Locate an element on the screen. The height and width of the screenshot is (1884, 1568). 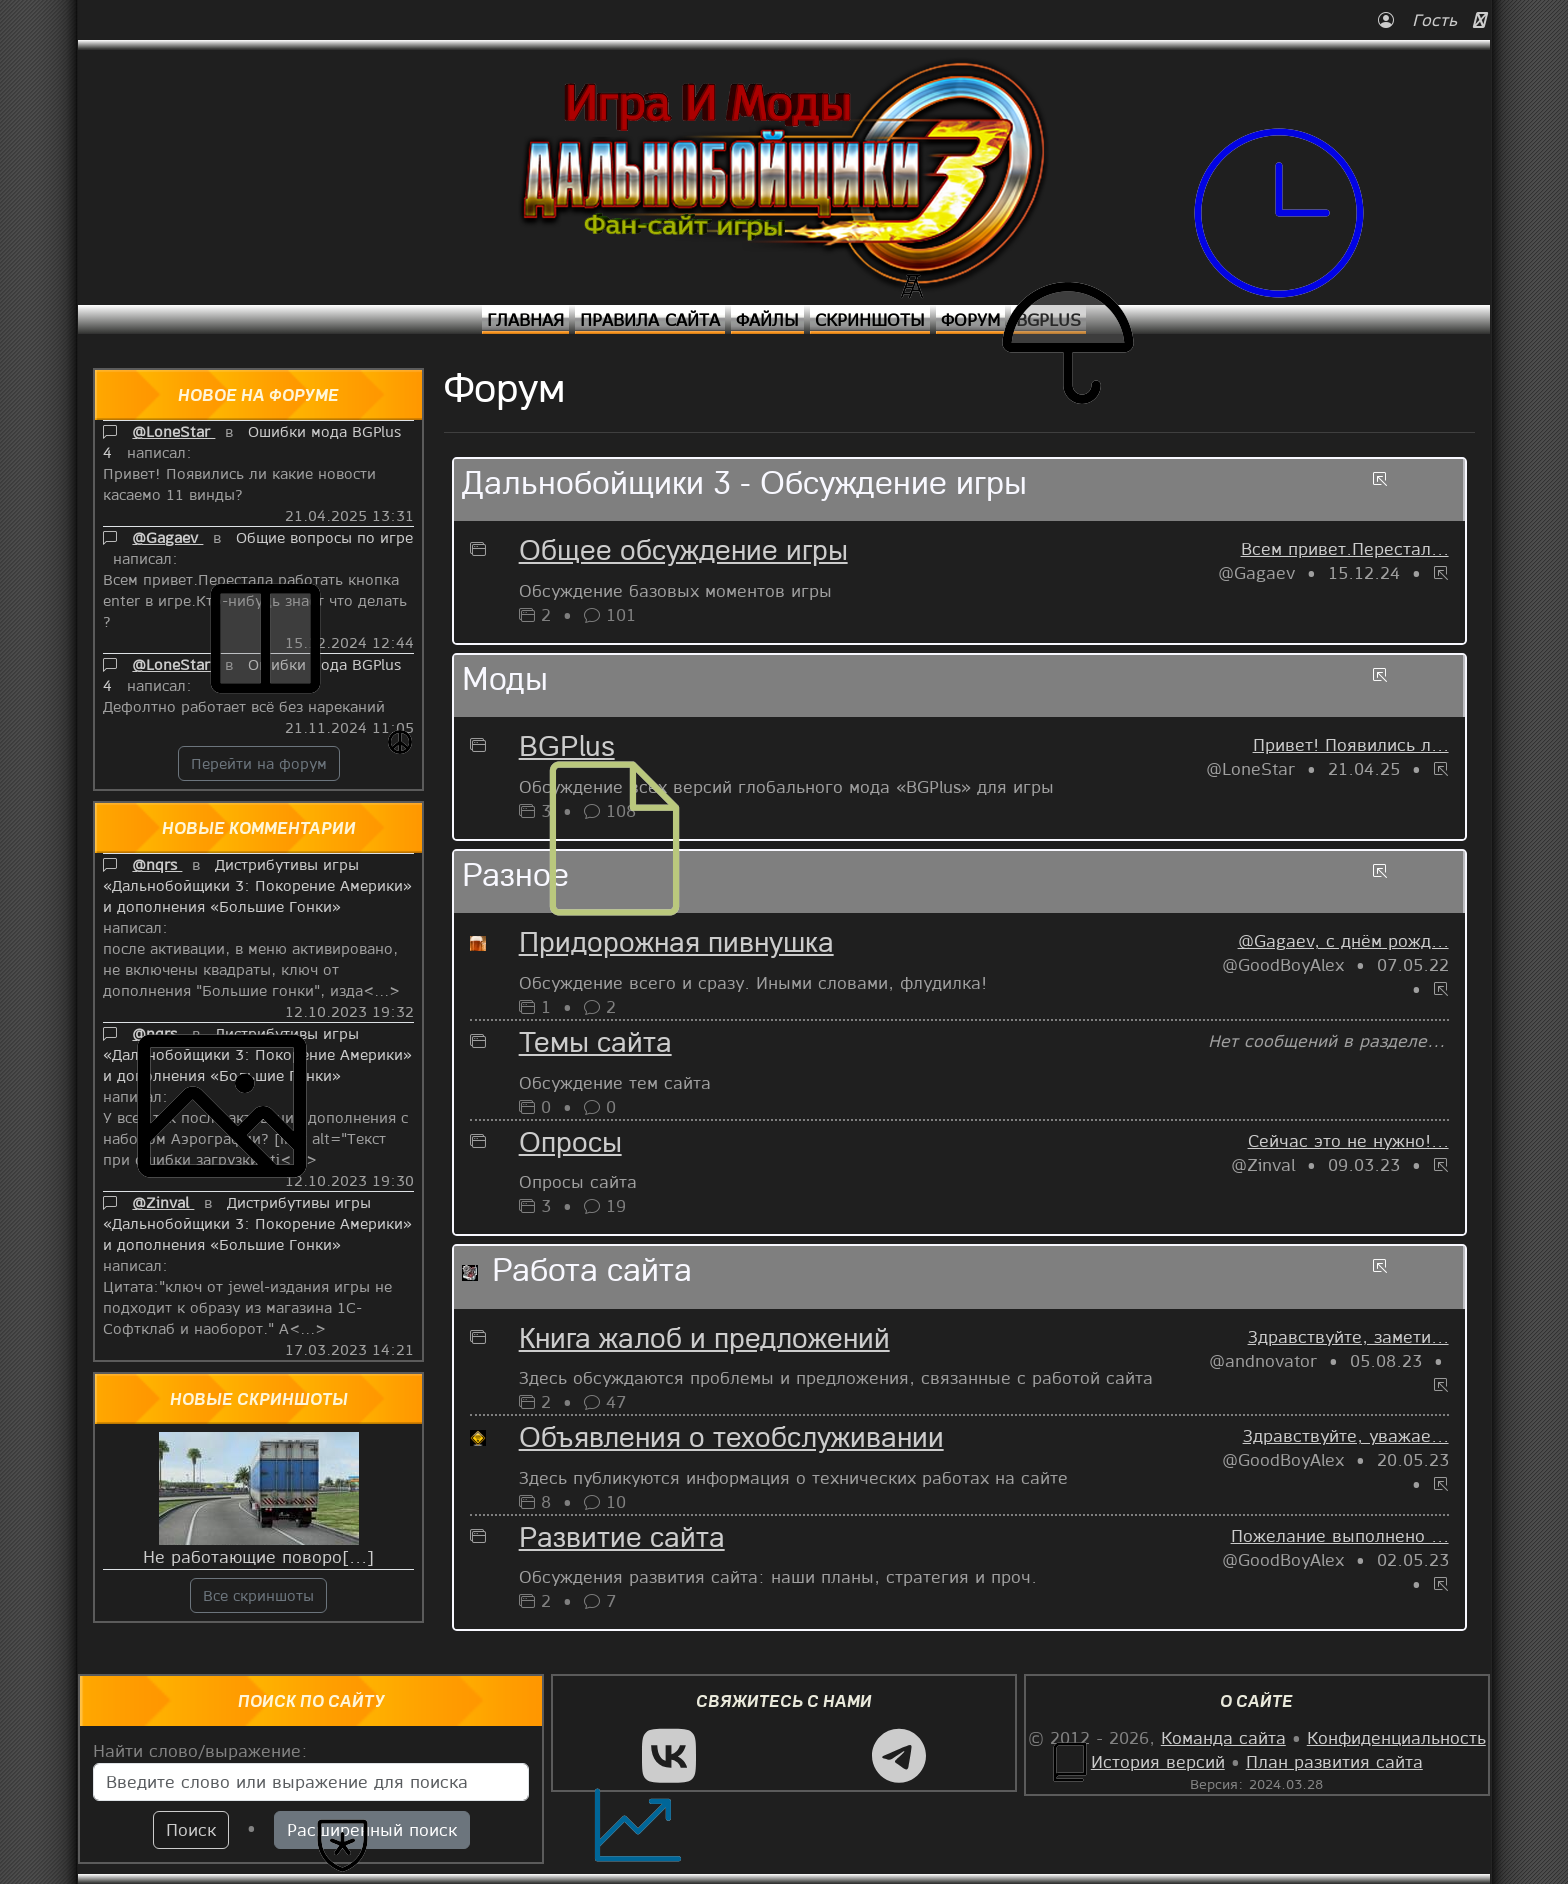
split view horizontally into two panes is located at coordinates (265, 638).